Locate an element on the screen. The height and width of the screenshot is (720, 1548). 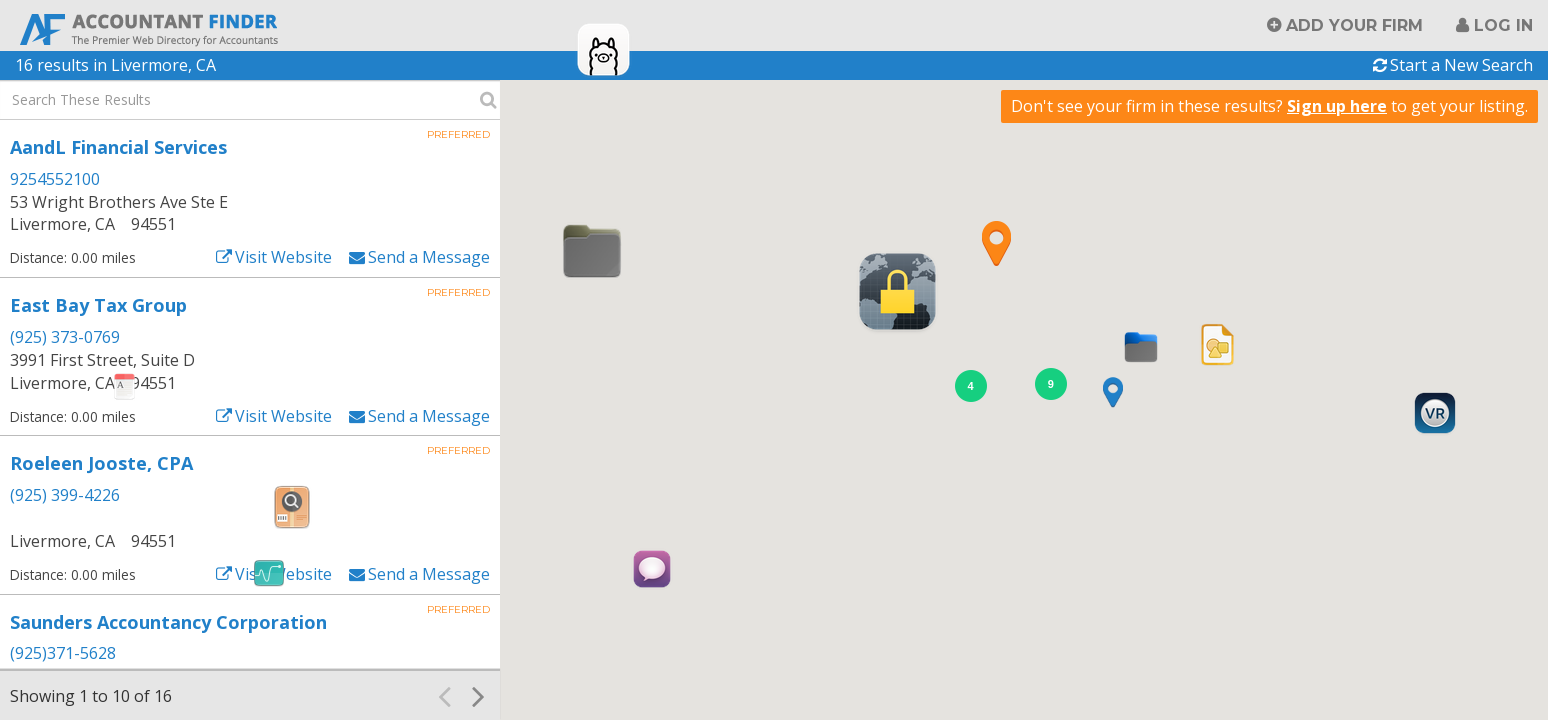
launch VR monitor application is located at coordinates (1435, 413).